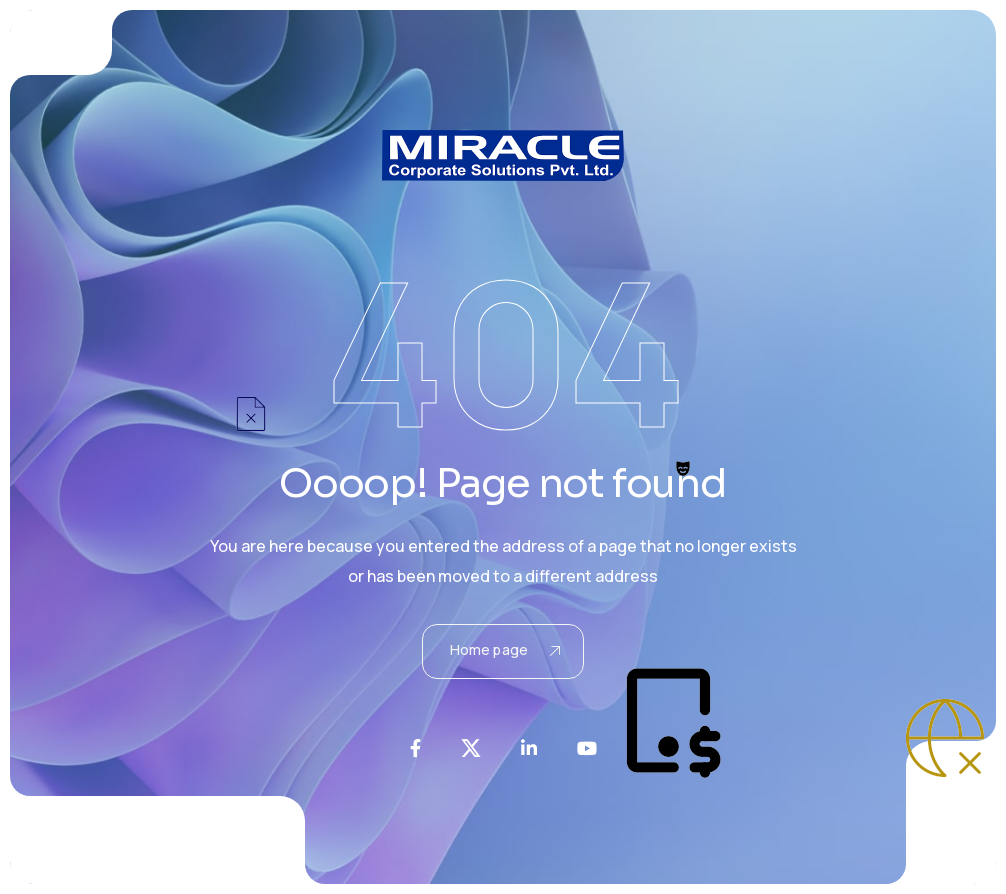  I want to click on access tablet payment or billing settings, so click(668, 720).